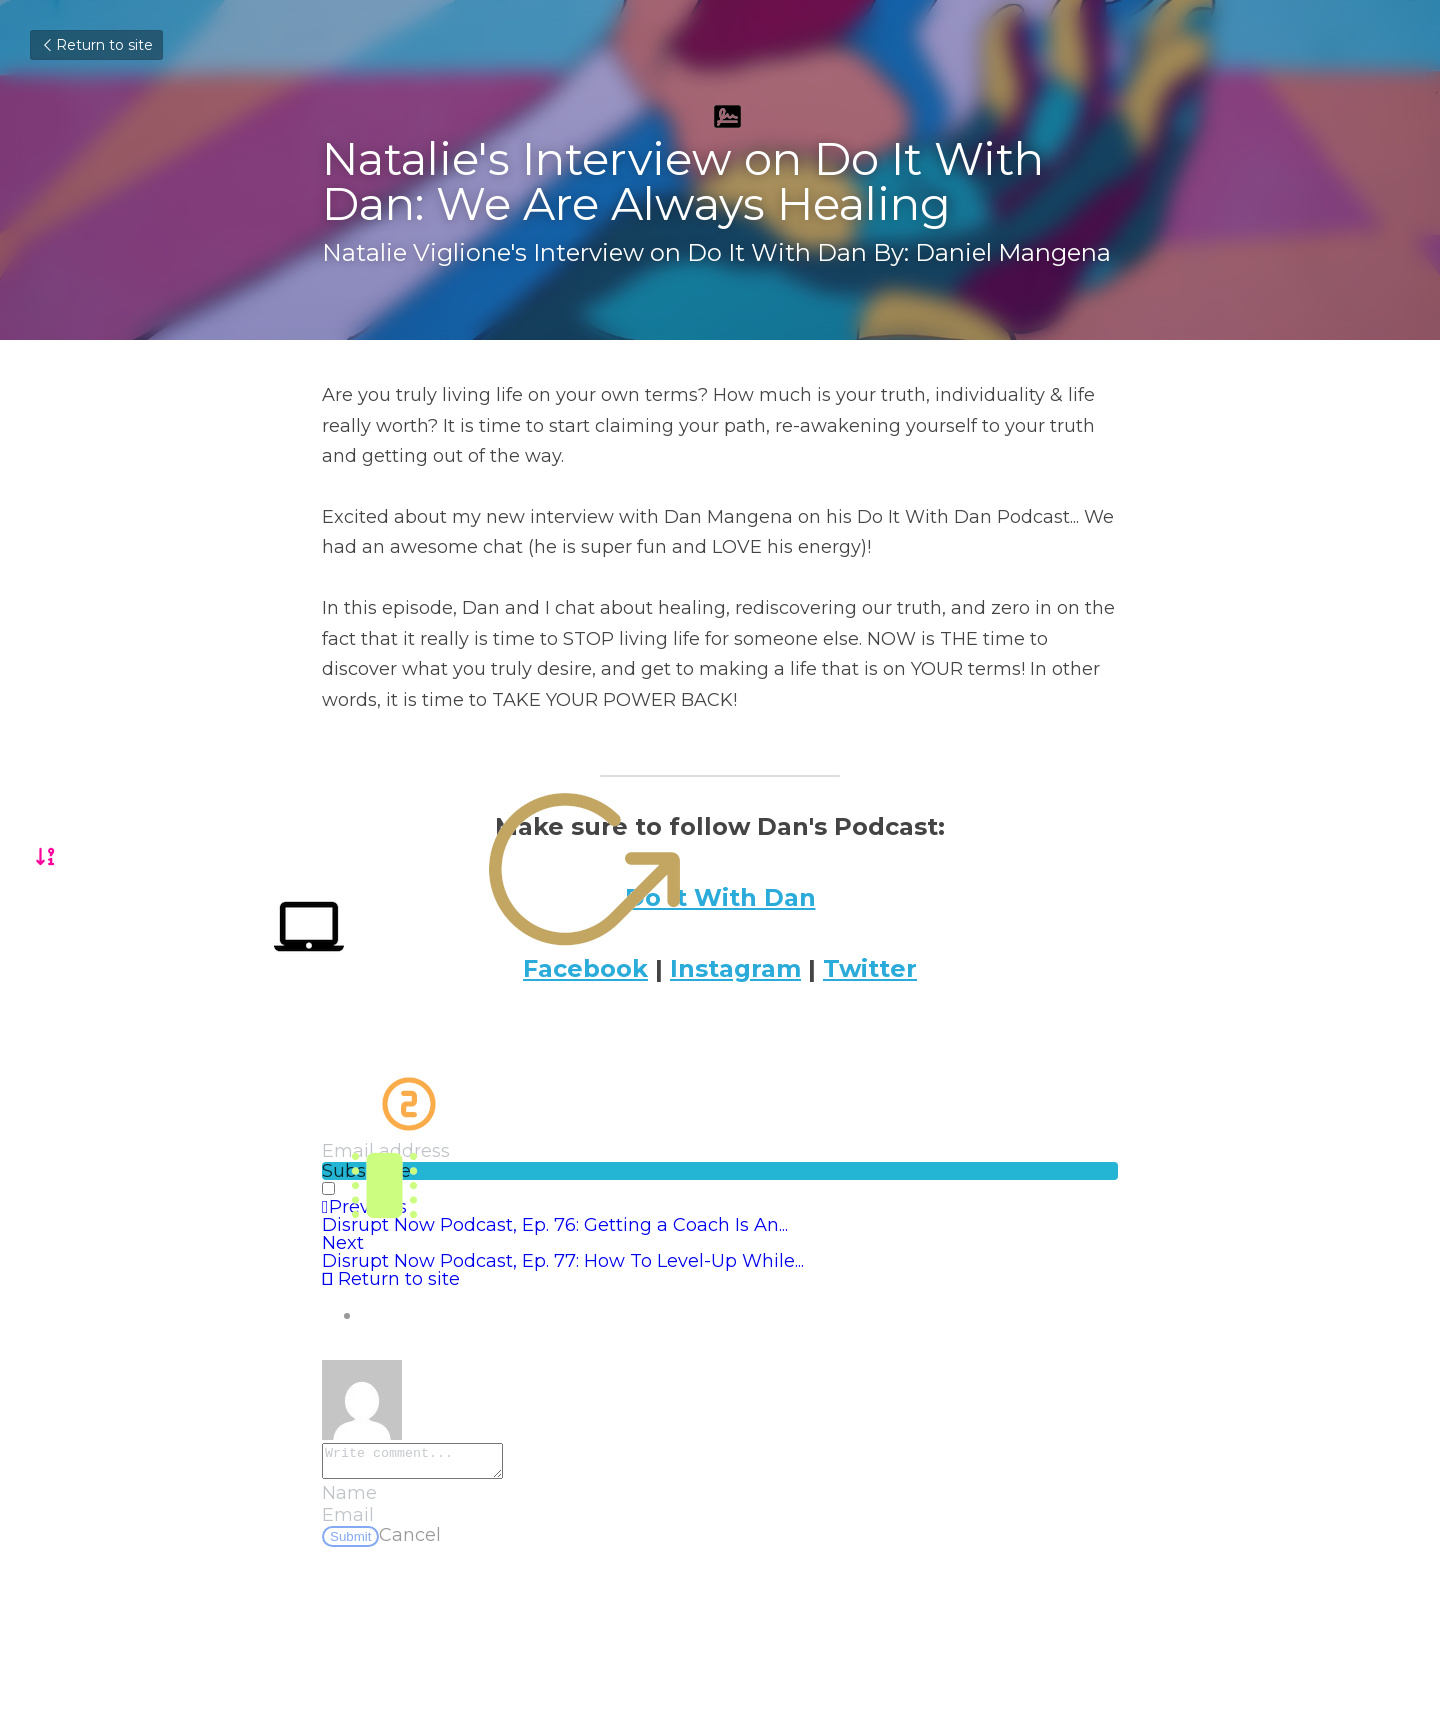 This screenshot has height=1723, width=1440. Describe the element at coordinates (45, 856) in the screenshot. I see `sort numbers in descending order` at that location.